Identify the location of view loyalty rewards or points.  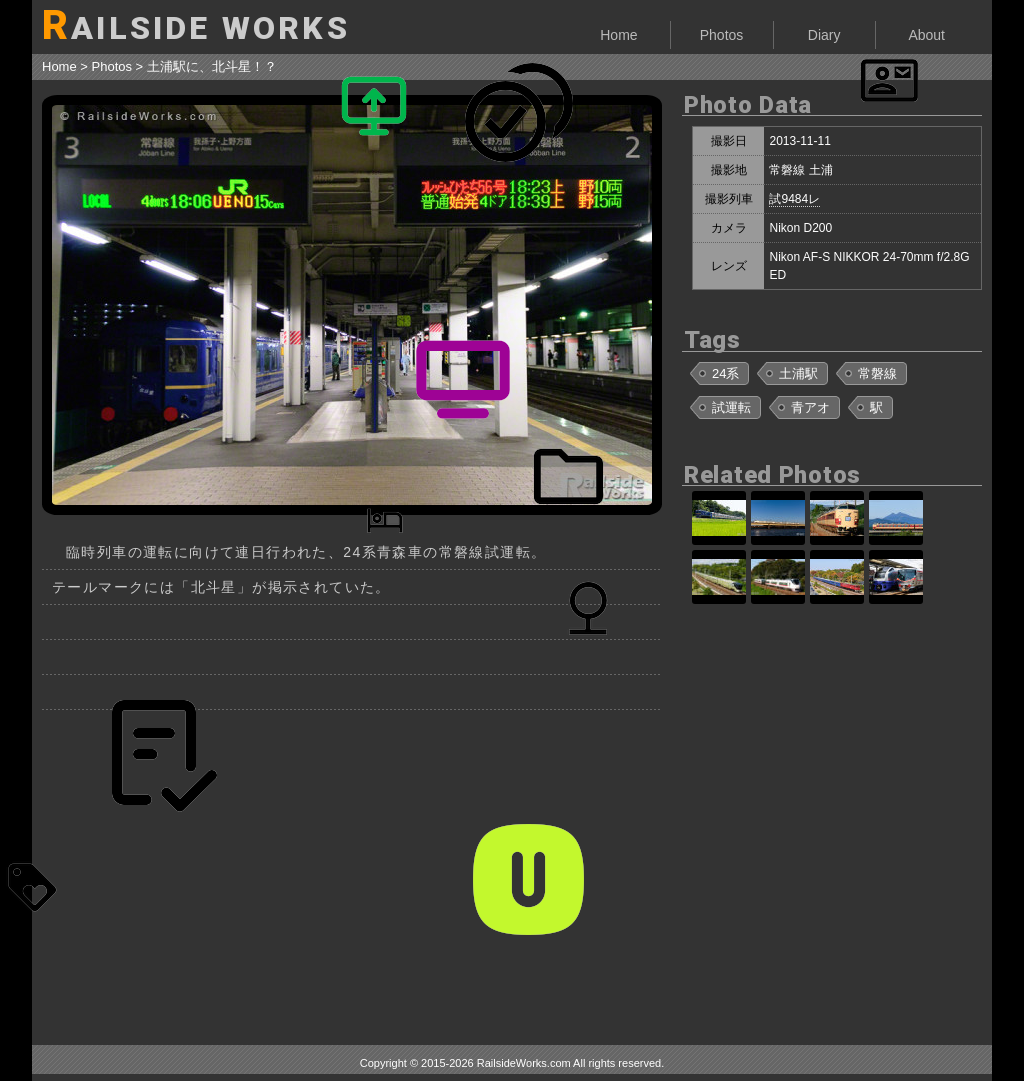
(32, 887).